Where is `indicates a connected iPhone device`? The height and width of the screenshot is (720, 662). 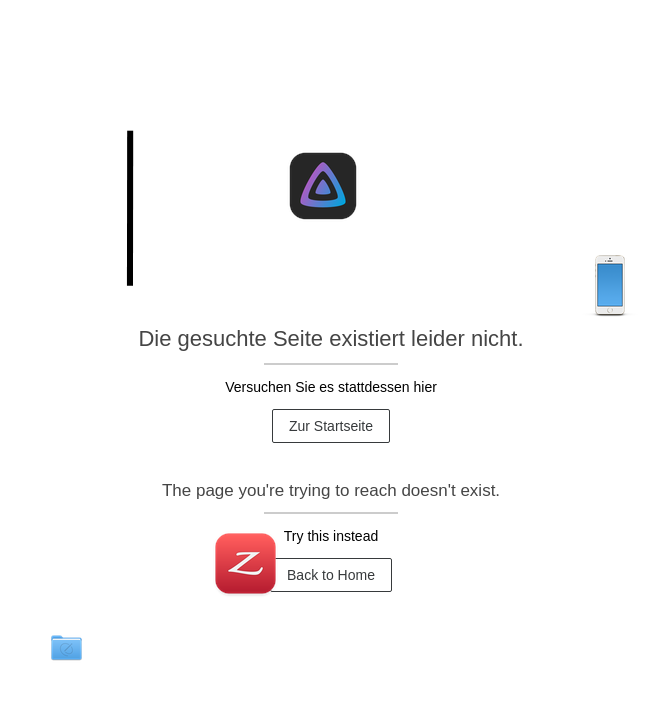
indicates a connected iPhone device is located at coordinates (610, 286).